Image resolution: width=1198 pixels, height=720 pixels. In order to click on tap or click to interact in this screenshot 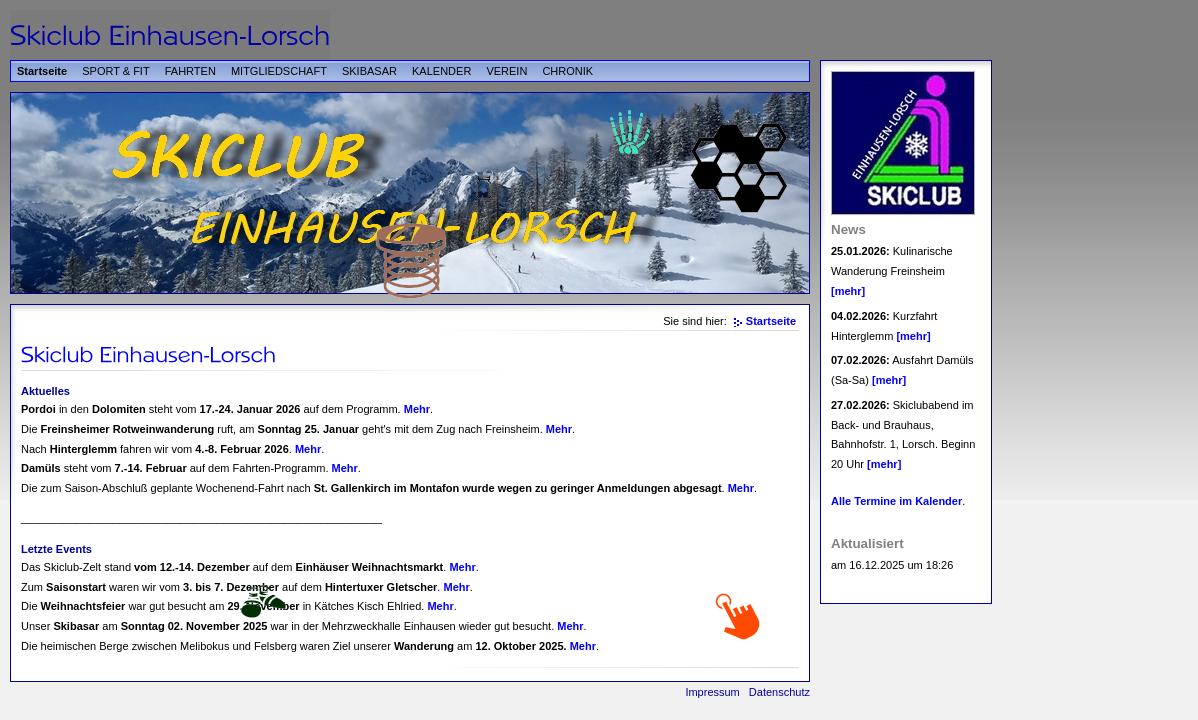, I will do `click(737, 616)`.